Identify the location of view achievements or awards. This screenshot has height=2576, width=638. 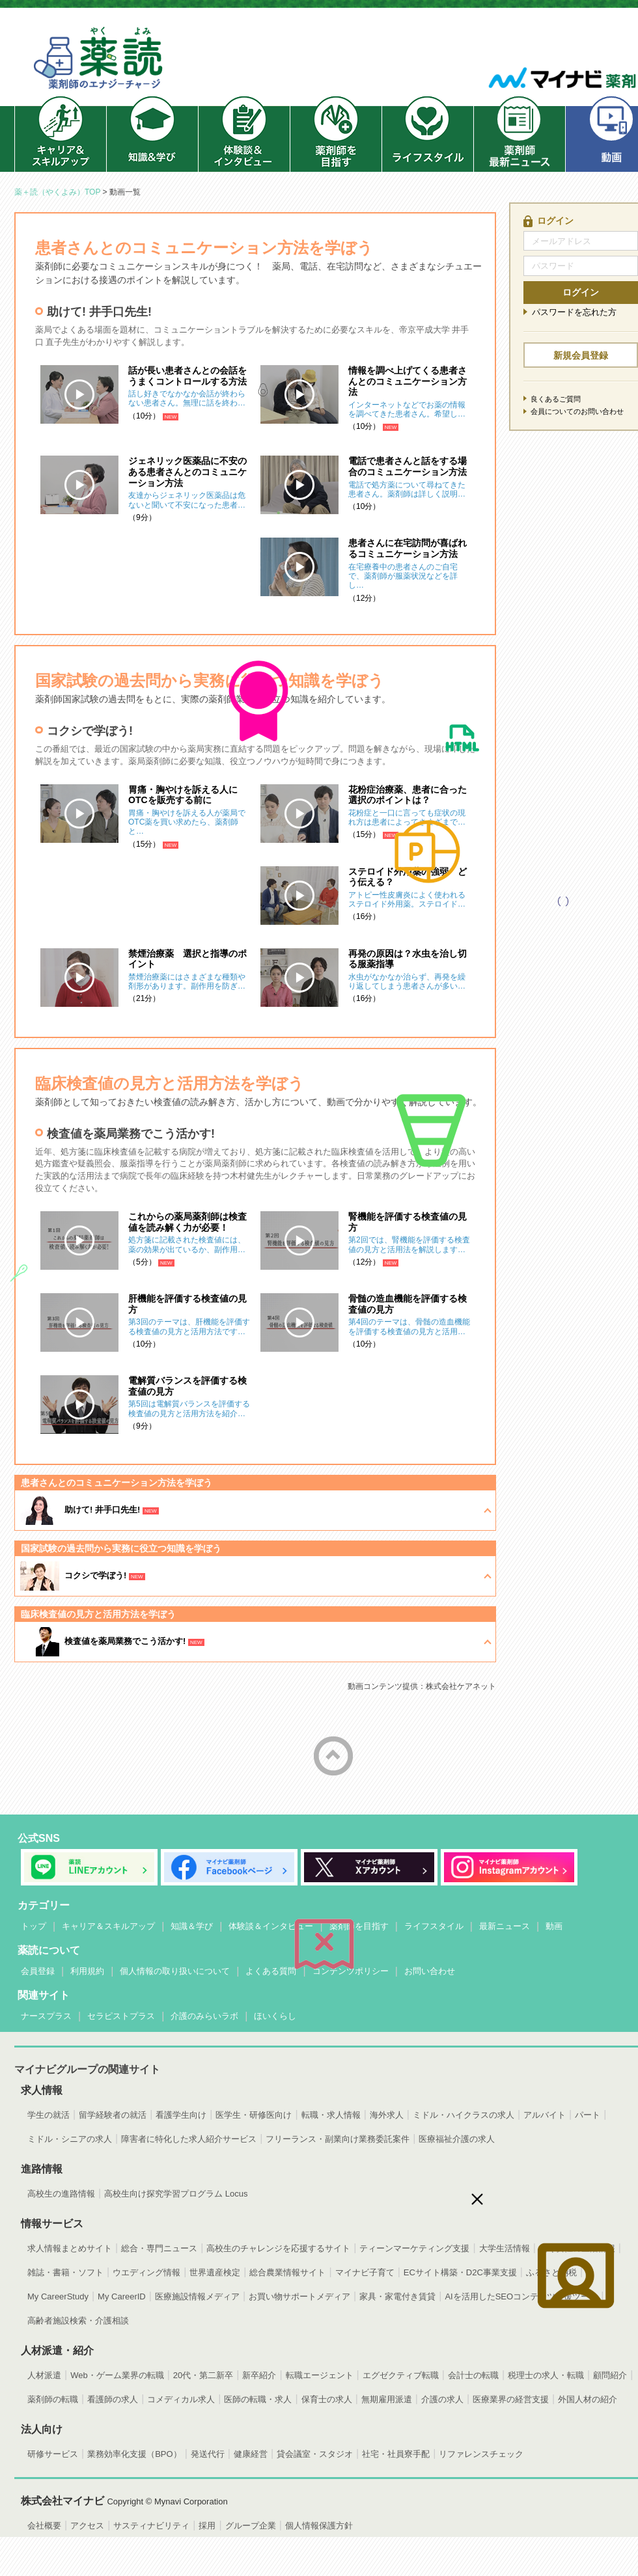
(258, 701).